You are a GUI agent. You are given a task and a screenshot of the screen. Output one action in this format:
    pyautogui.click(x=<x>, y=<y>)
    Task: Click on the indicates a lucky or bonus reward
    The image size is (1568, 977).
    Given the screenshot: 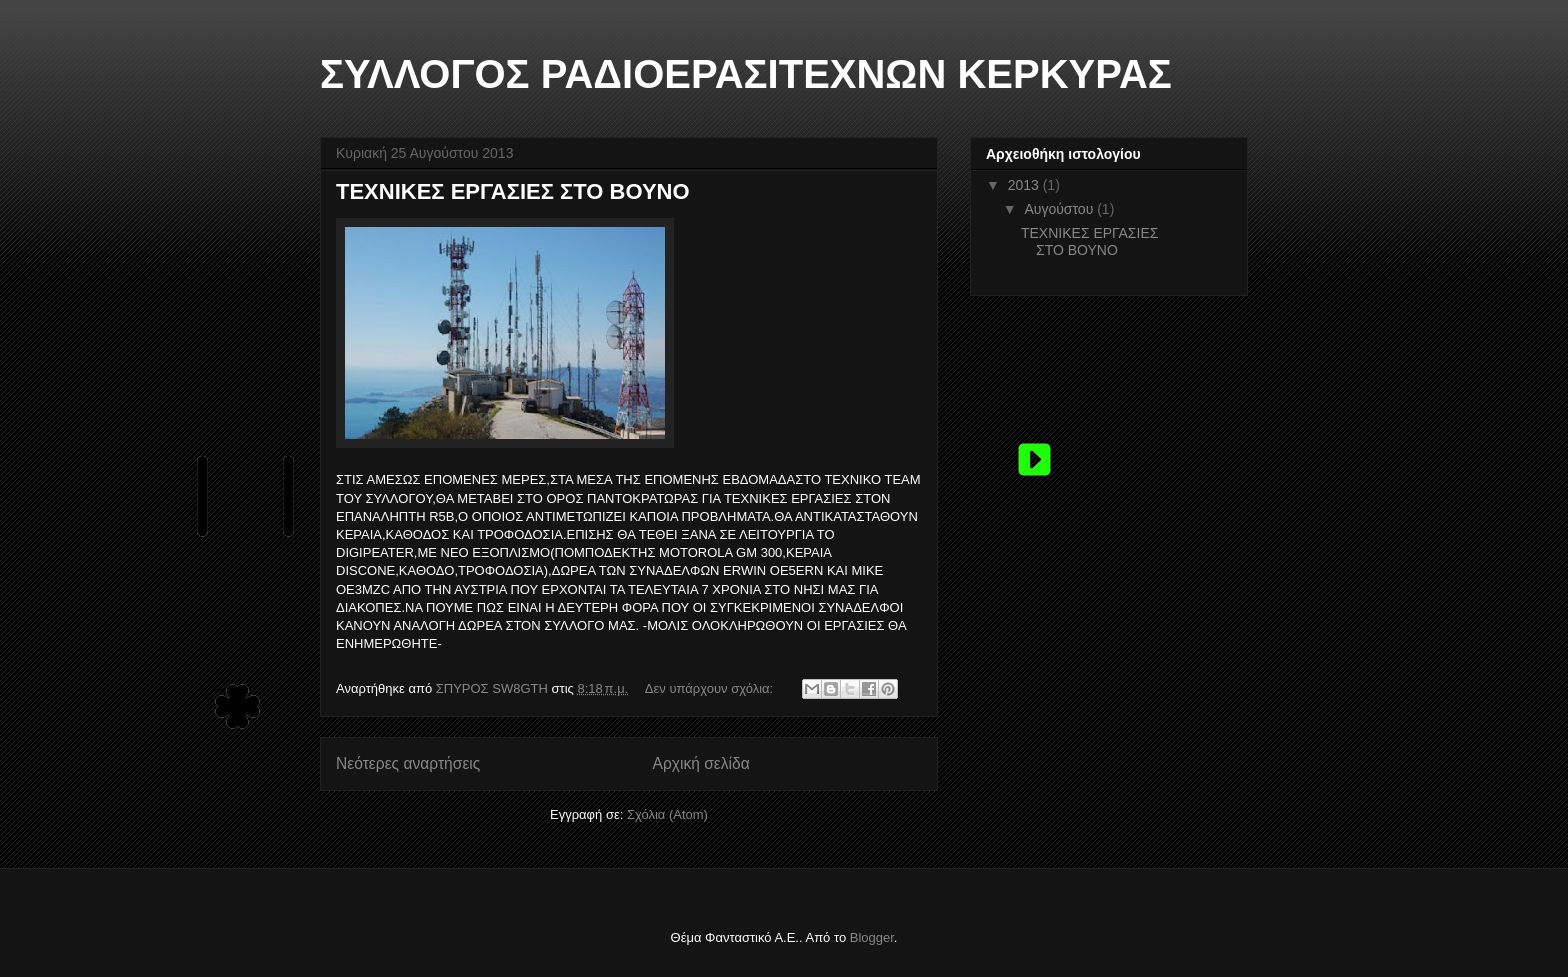 What is the action you would take?
    pyautogui.click(x=237, y=706)
    